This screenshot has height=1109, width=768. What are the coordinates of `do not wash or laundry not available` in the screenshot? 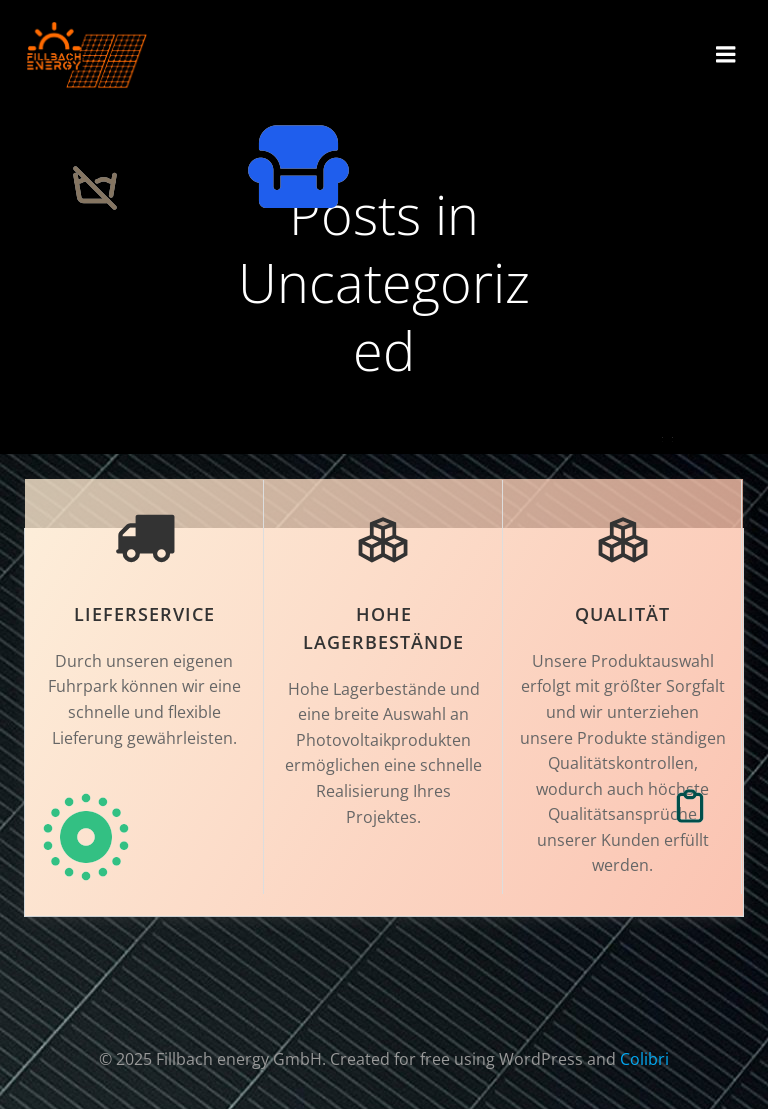 It's located at (95, 188).